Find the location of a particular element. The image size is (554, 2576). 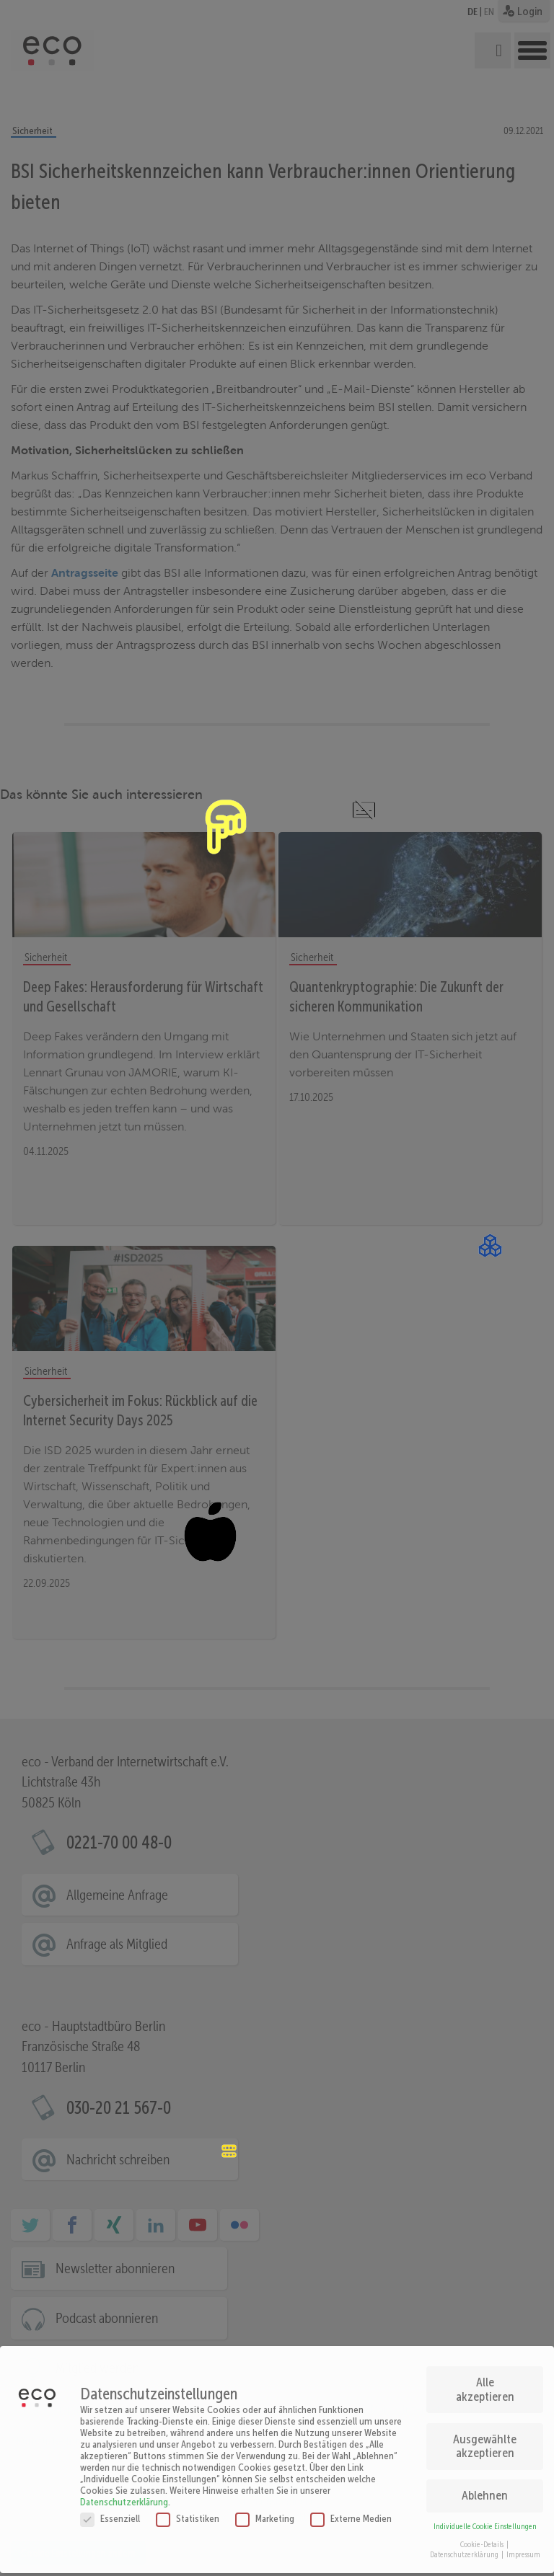

view all packages or deliveries is located at coordinates (490, 1245).